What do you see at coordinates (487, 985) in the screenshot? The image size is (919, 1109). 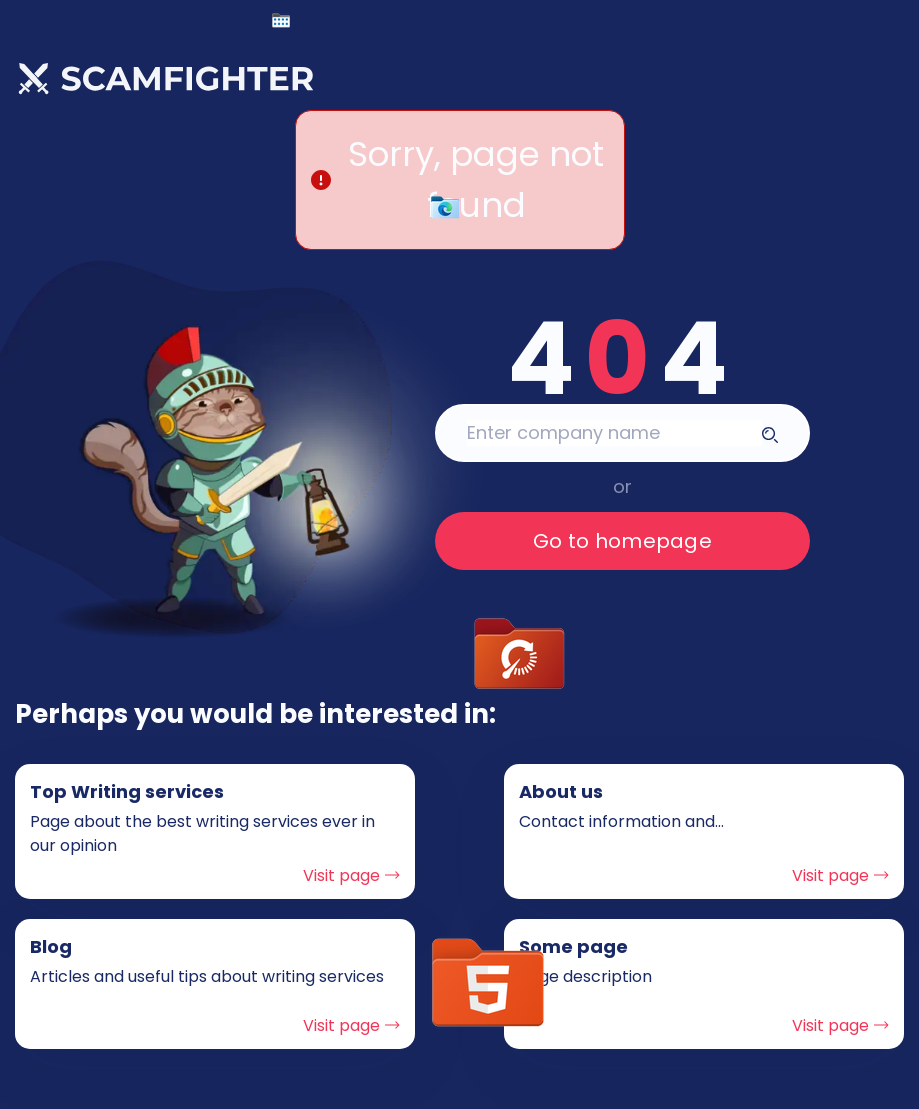 I see `open folder containing HTML files` at bounding box center [487, 985].